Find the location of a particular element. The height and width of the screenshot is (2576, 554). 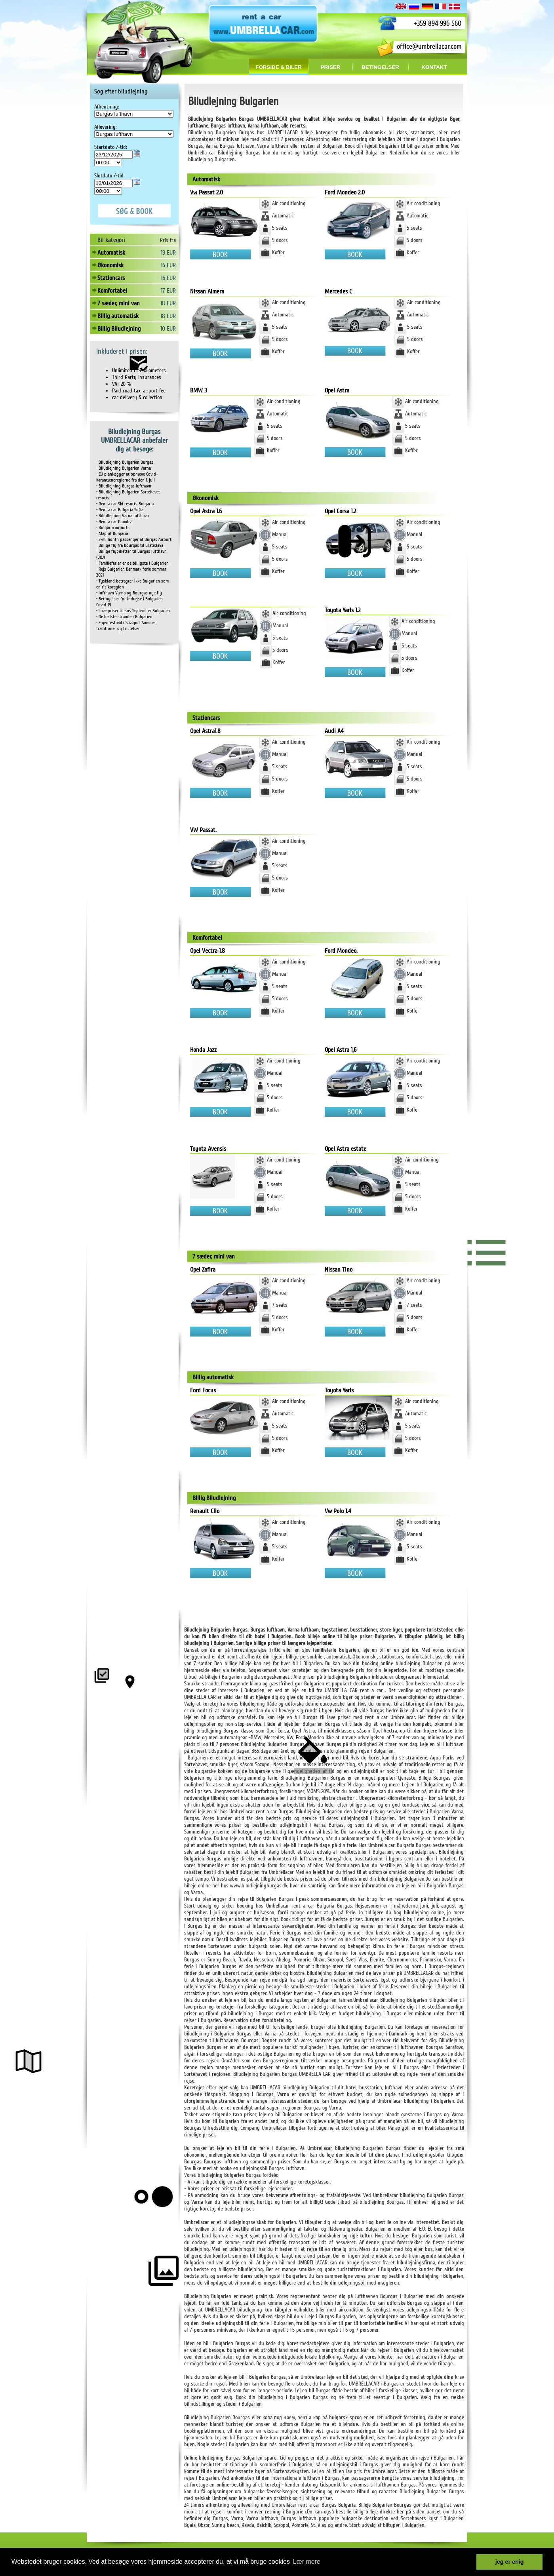

enable HDR strong mode for photos is located at coordinates (154, 2197).